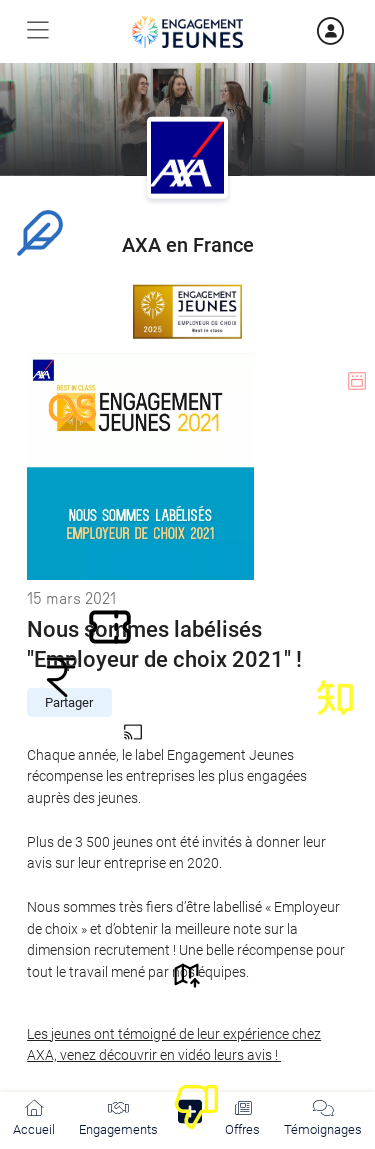  I want to click on cast your screen to another device, so click(133, 732).